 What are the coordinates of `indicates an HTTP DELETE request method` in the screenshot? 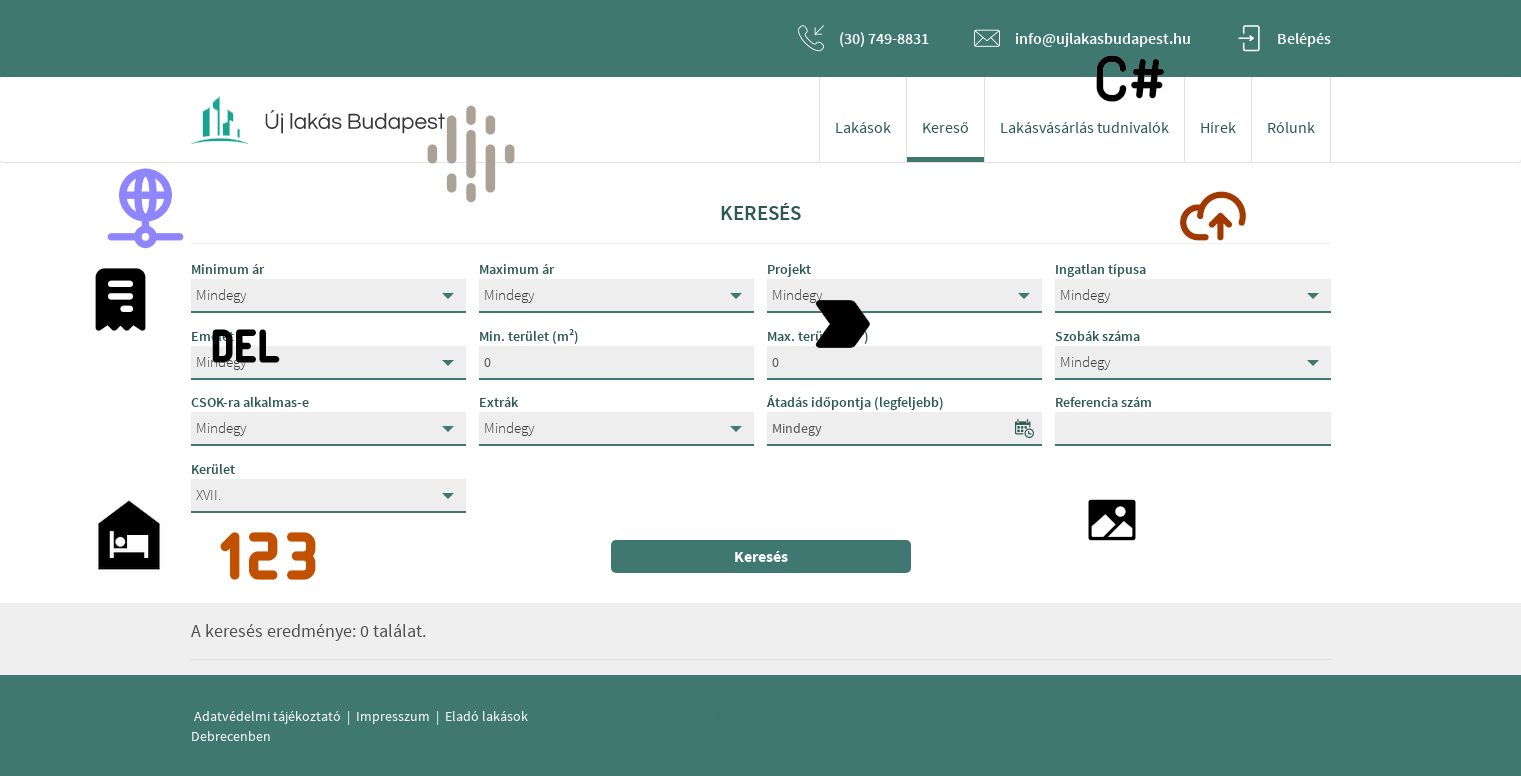 It's located at (246, 346).